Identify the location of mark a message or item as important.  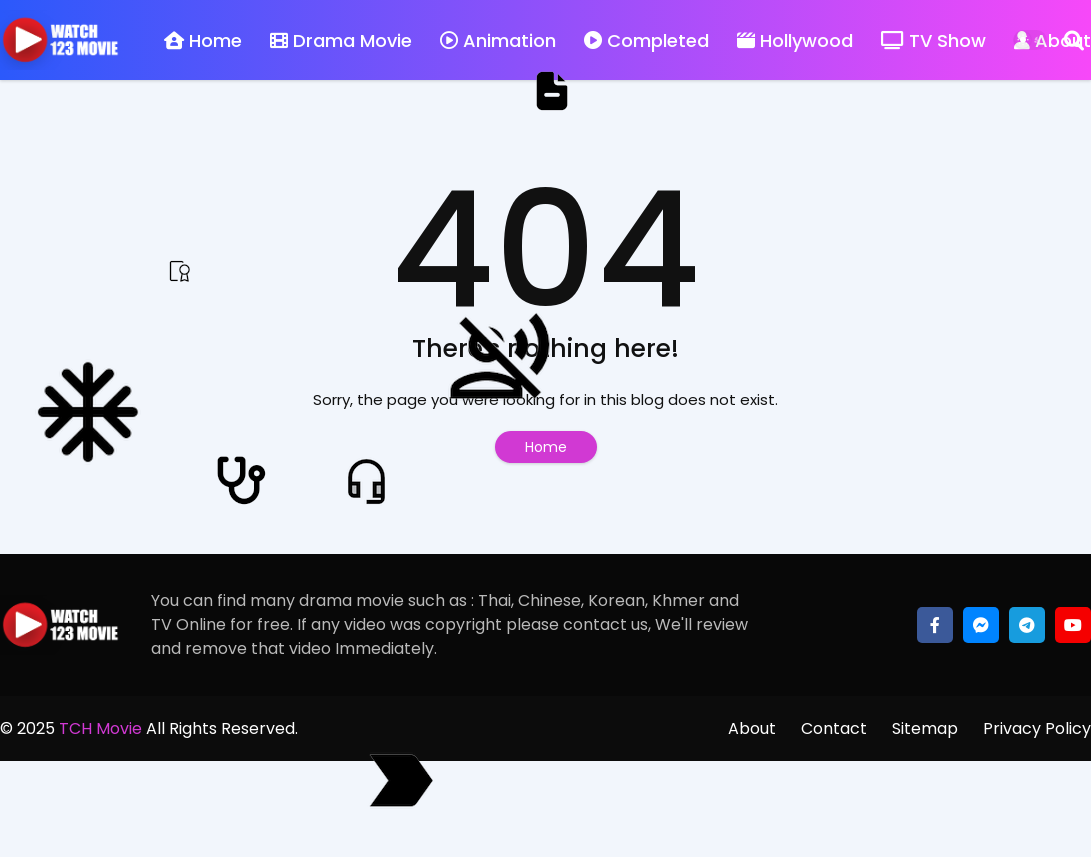
(399, 780).